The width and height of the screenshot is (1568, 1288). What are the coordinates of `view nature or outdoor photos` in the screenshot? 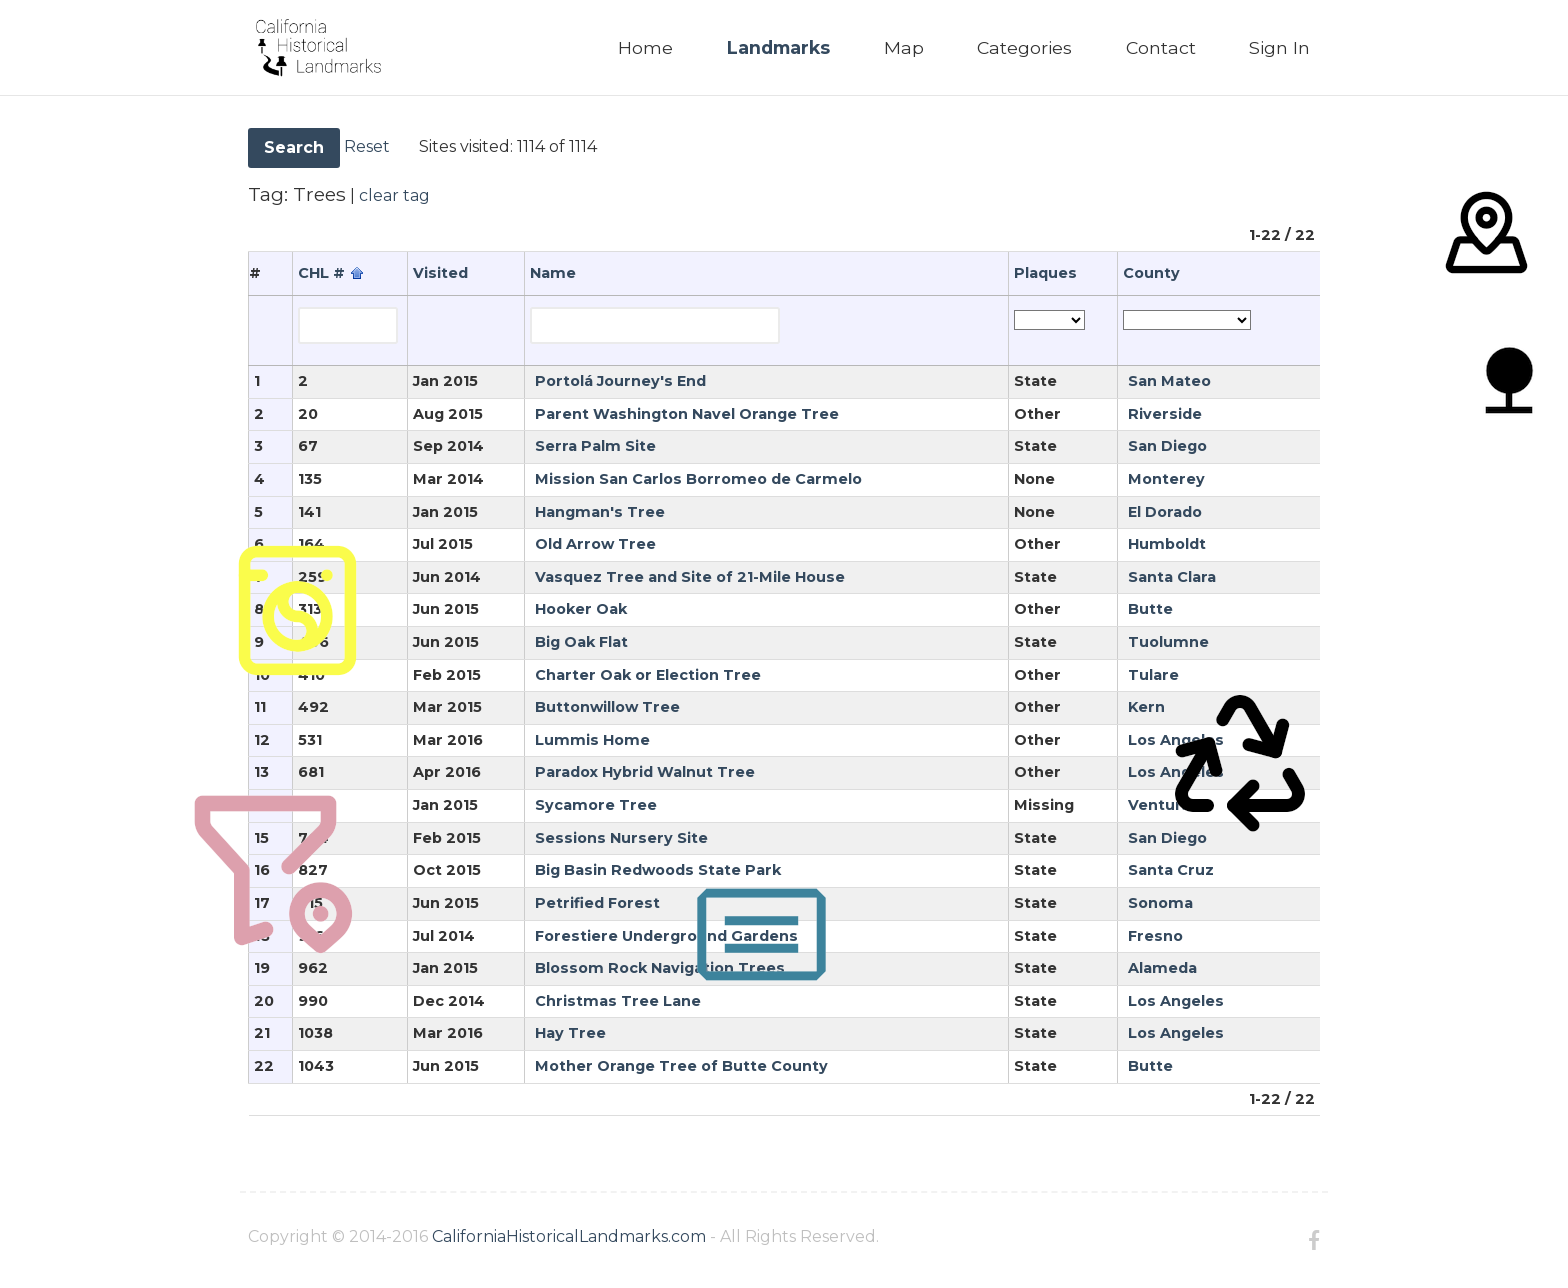 It's located at (1509, 380).